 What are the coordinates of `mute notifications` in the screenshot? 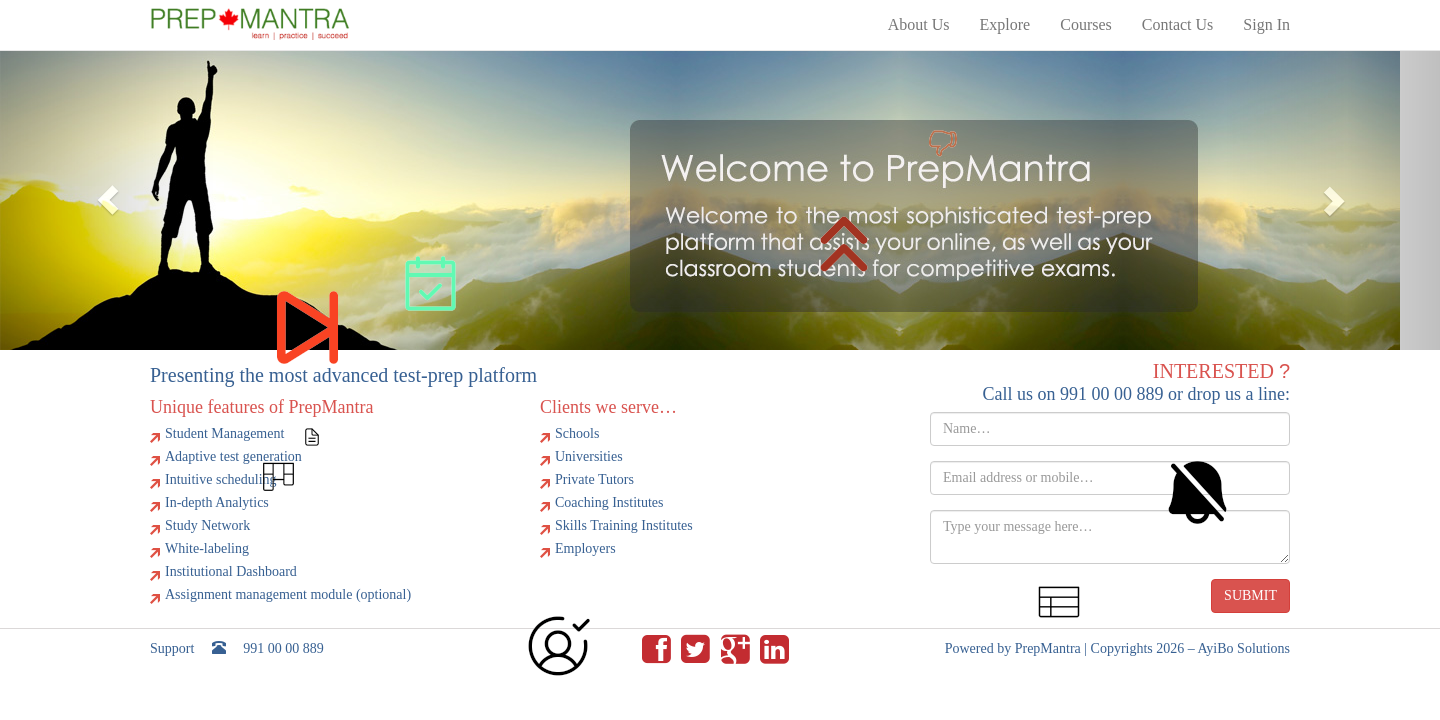 It's located at (1197, 492).